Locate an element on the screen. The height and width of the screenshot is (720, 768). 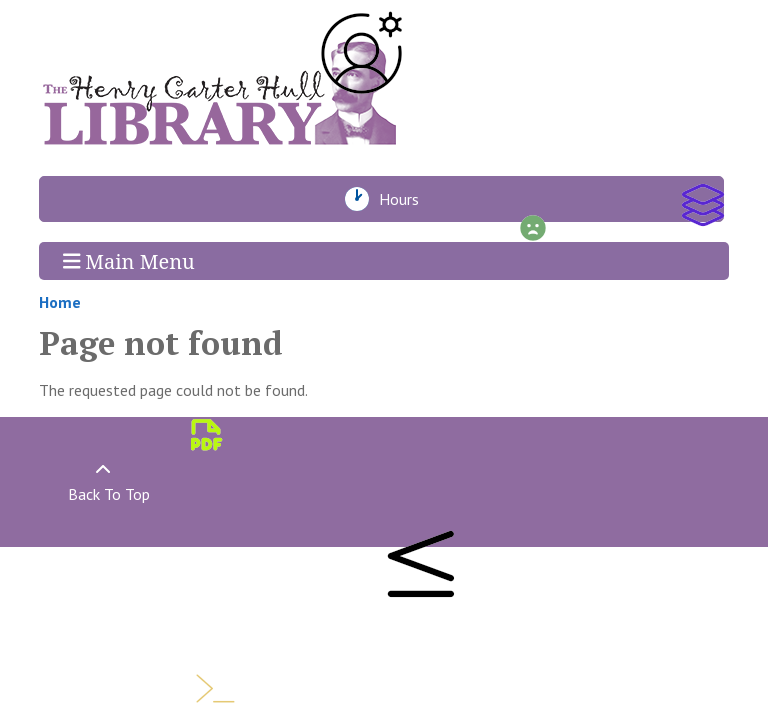
indicate negative feedback or dissatisfaction is located at coordinates (533, 228).